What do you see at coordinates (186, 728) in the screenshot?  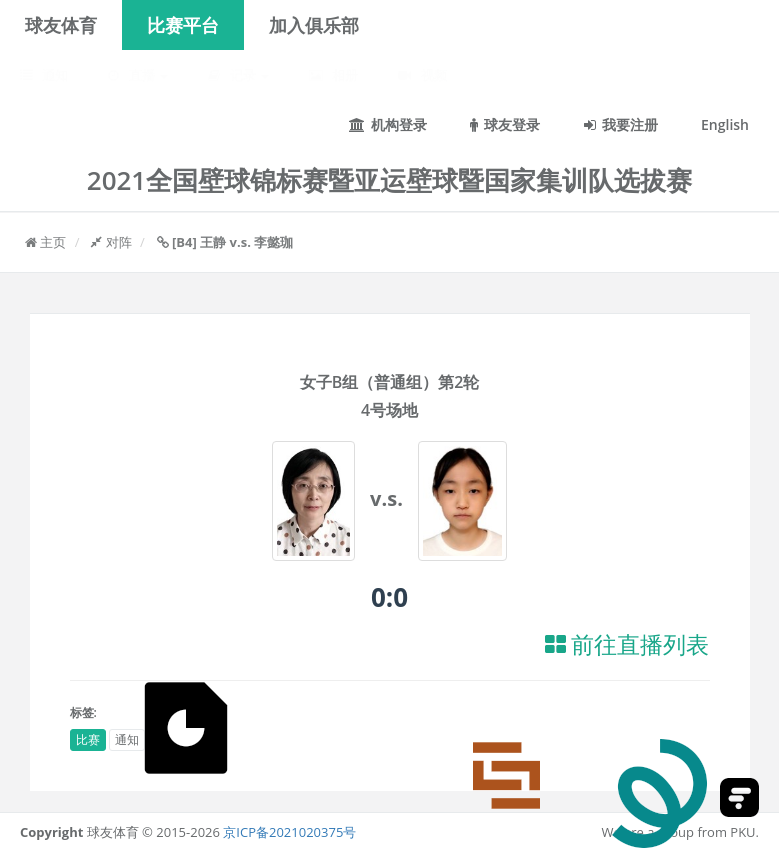 I see `view file analytics or chart report` at bounding box center [186, 728].